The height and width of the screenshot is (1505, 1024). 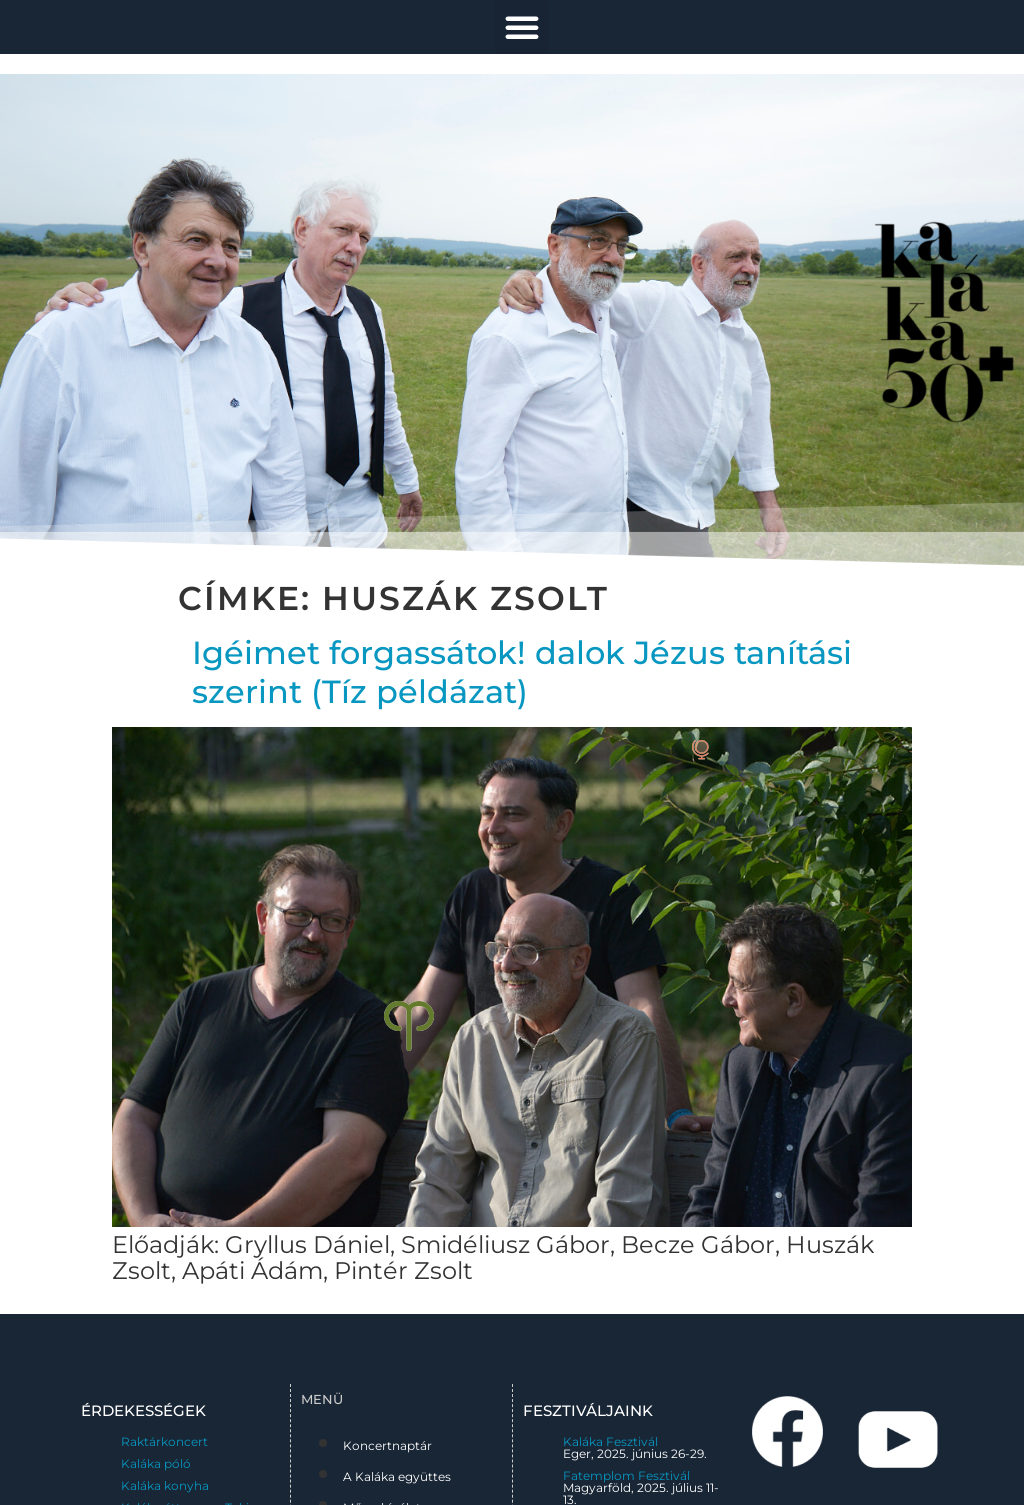 What do you see at coordinates (409, 1026) in the screenshot?
I see `indicates aries zodiac sign` at bounding box center [409, 1026].